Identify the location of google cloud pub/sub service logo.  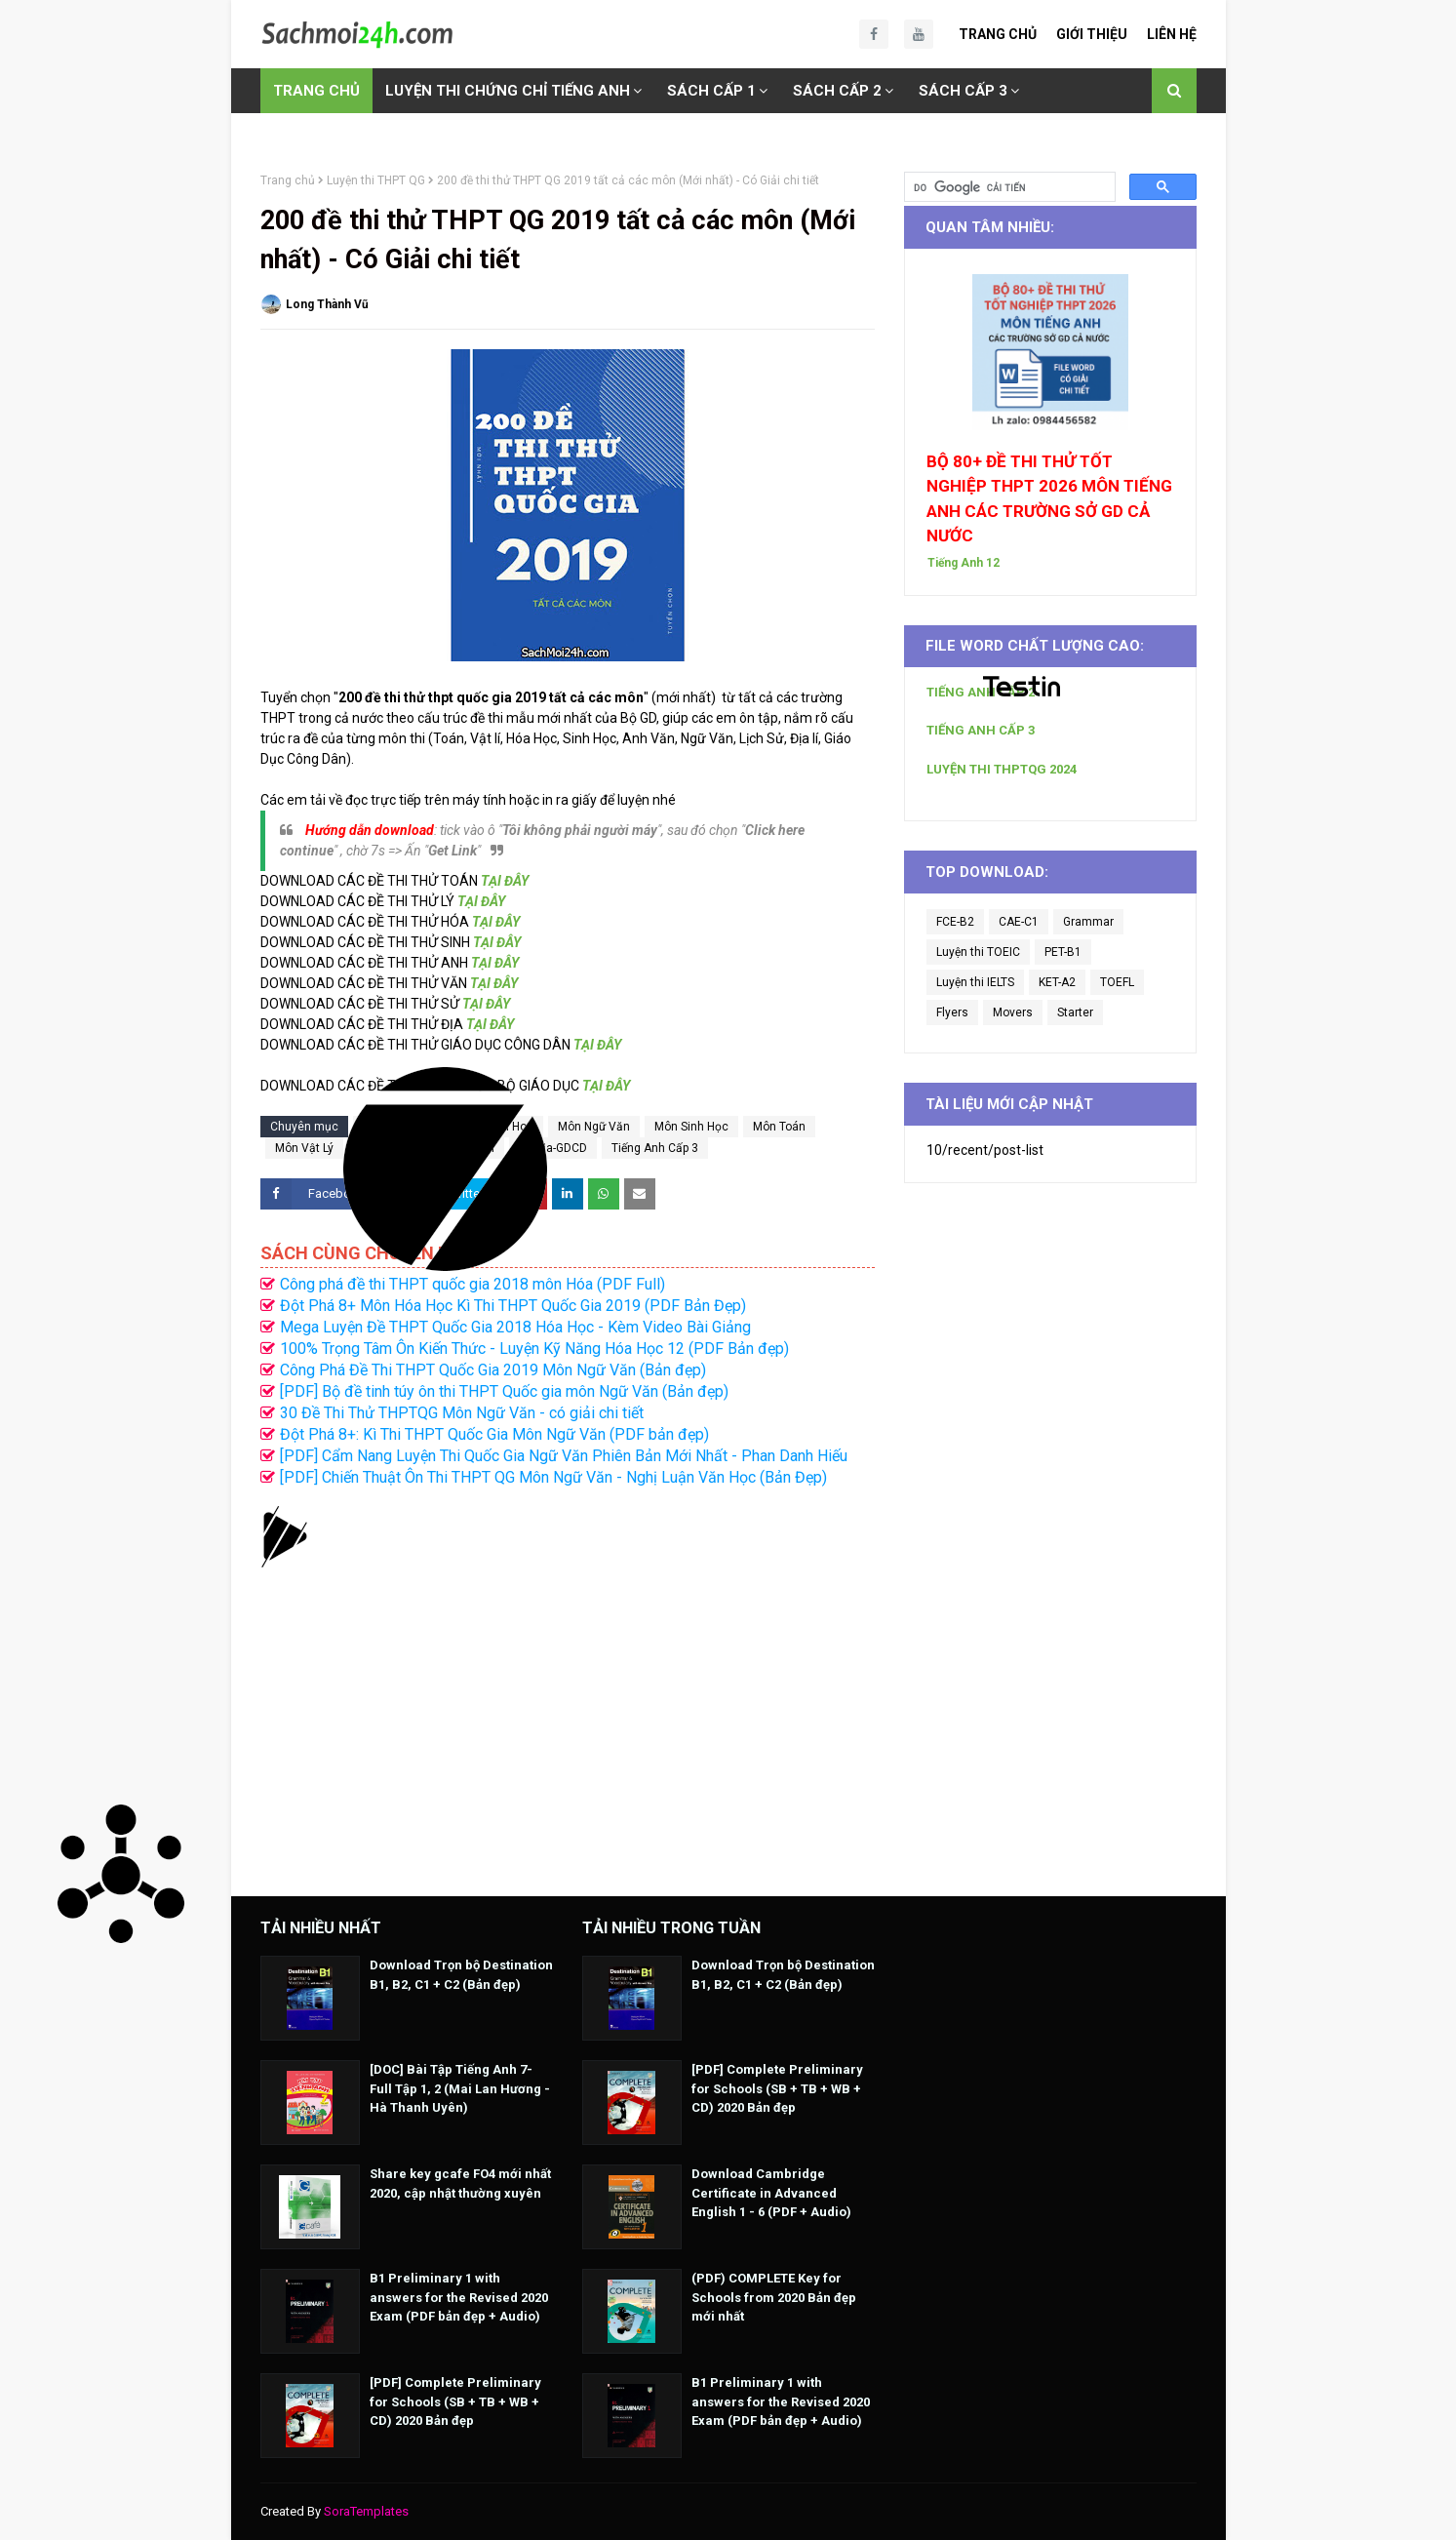
(121, 1874).